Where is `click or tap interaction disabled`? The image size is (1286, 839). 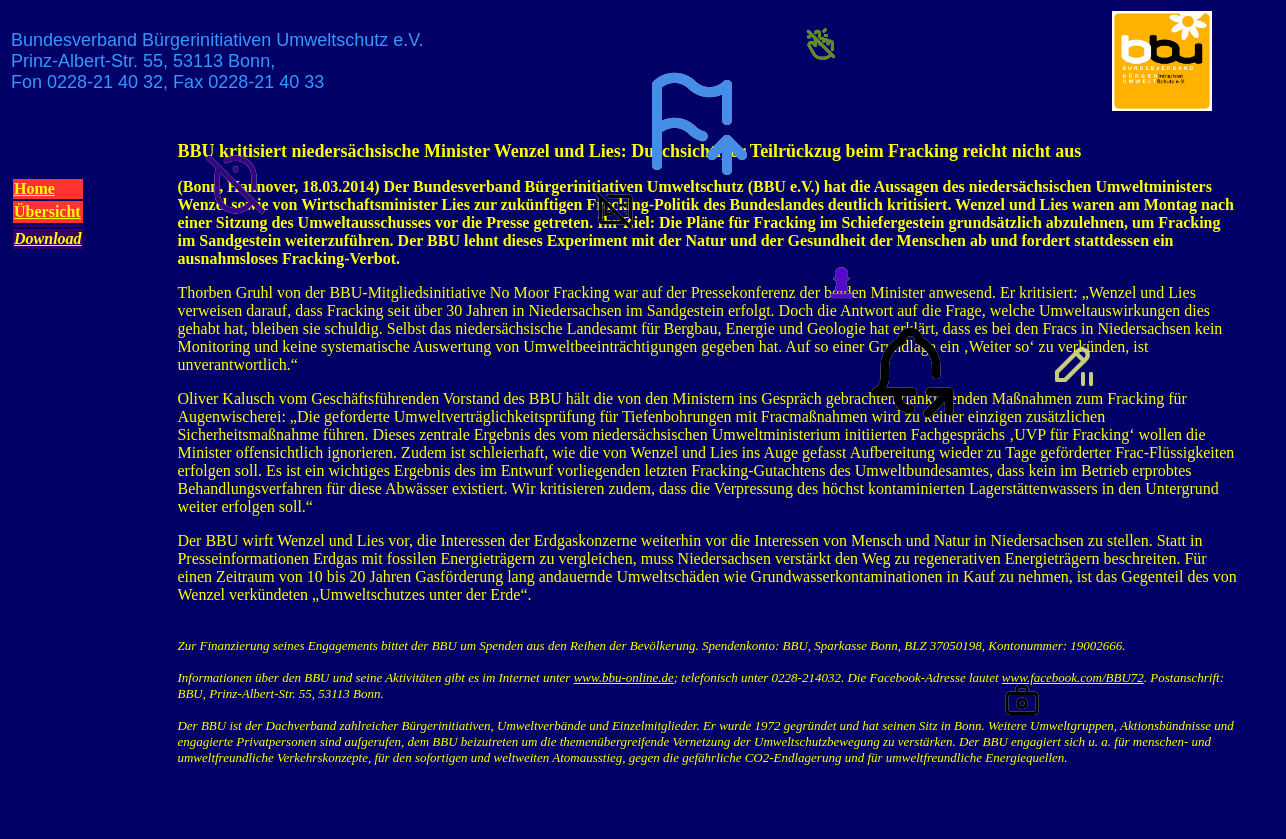 click or tap interaction disabled is located at coordinates (821, 44).